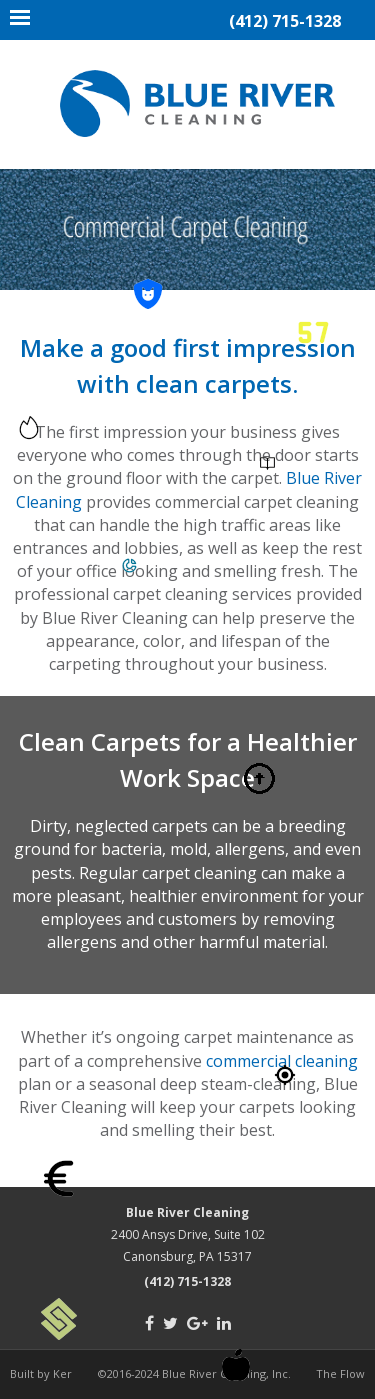 This screenshot has height=1399, width=375. What do you see at coordinates (267, 462) in the screenshot?
I see `open reading mode or e-reader` at bounding box center [267, 462].